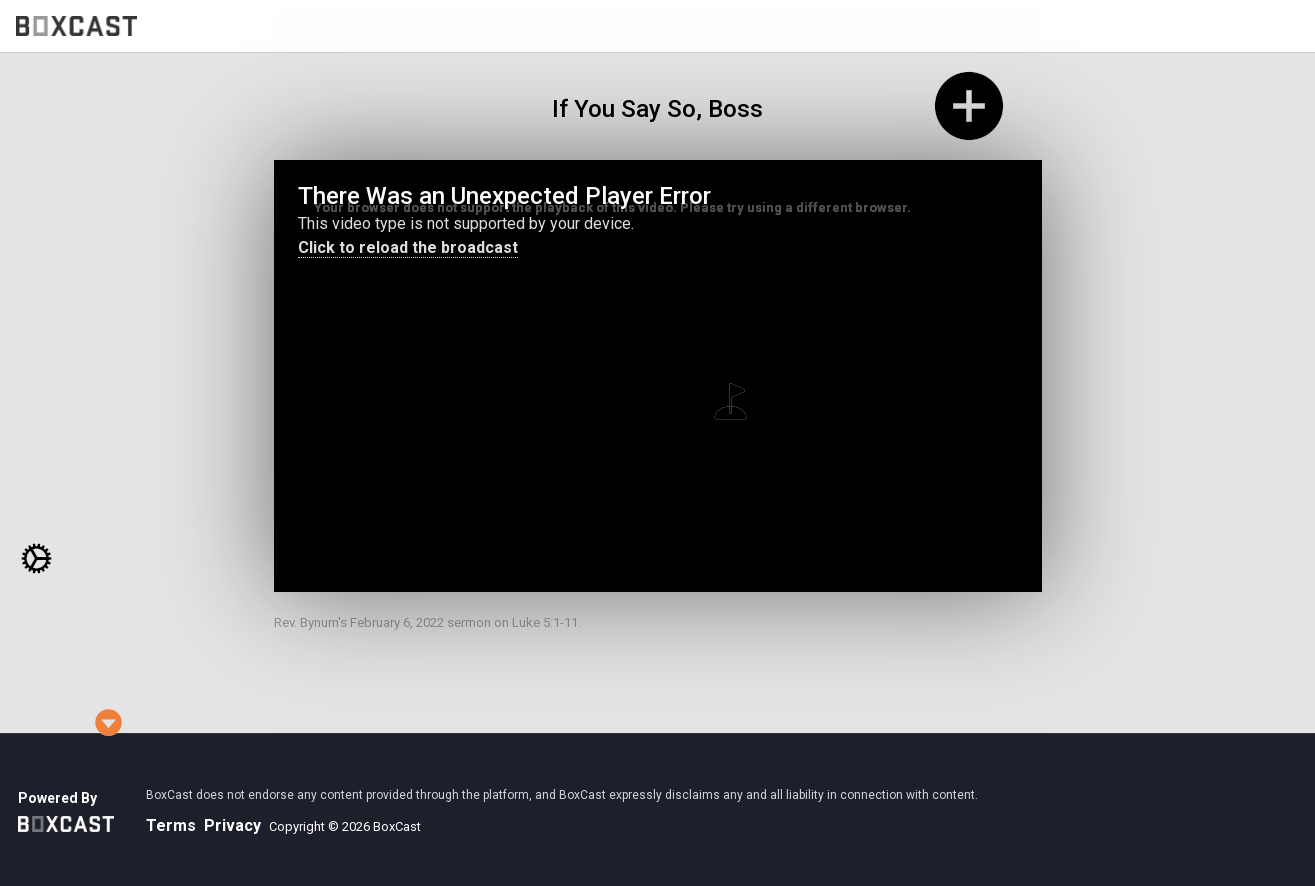  Describe the element at coordinates (730, 401) in the screenshot. I see `view golf courses or activities` at that location.